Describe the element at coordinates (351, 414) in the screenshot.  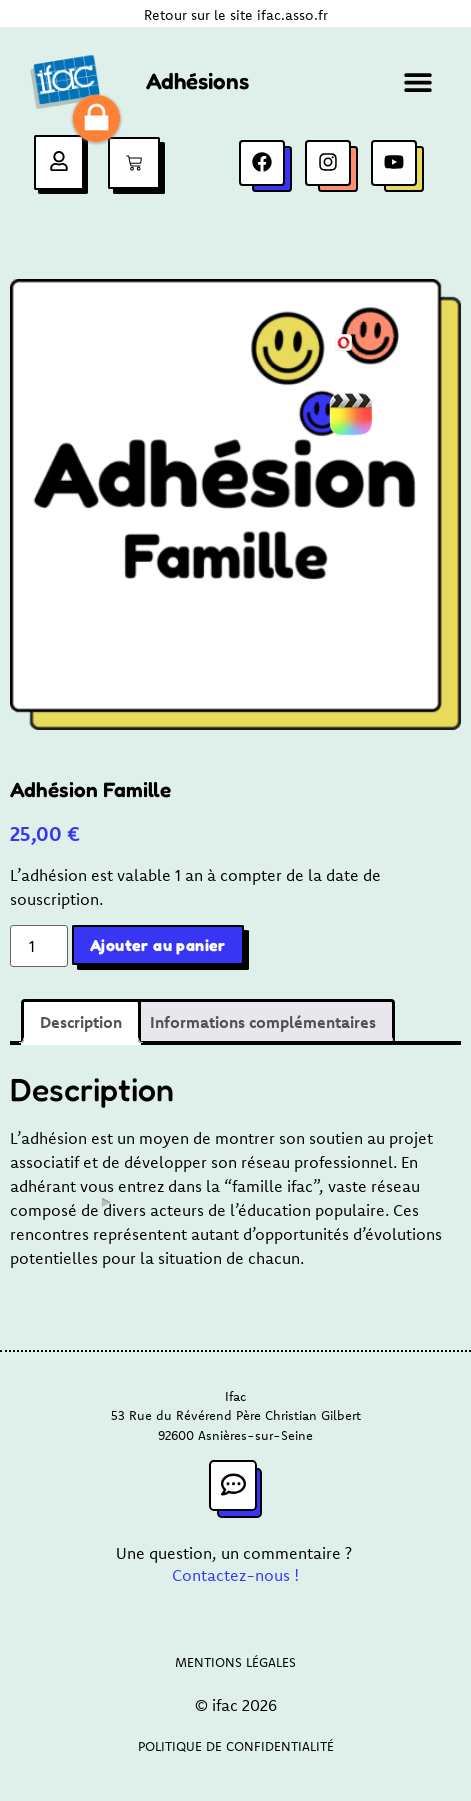
I see `open vidcutter video editing app` at that location.